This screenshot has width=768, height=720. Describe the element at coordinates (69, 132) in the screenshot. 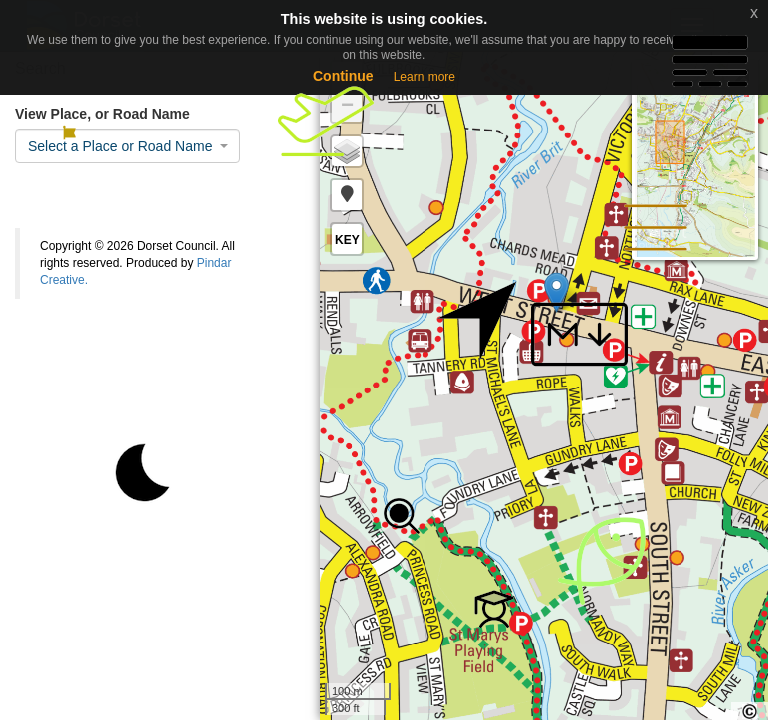

I see `font awesome brand logo` at that location.